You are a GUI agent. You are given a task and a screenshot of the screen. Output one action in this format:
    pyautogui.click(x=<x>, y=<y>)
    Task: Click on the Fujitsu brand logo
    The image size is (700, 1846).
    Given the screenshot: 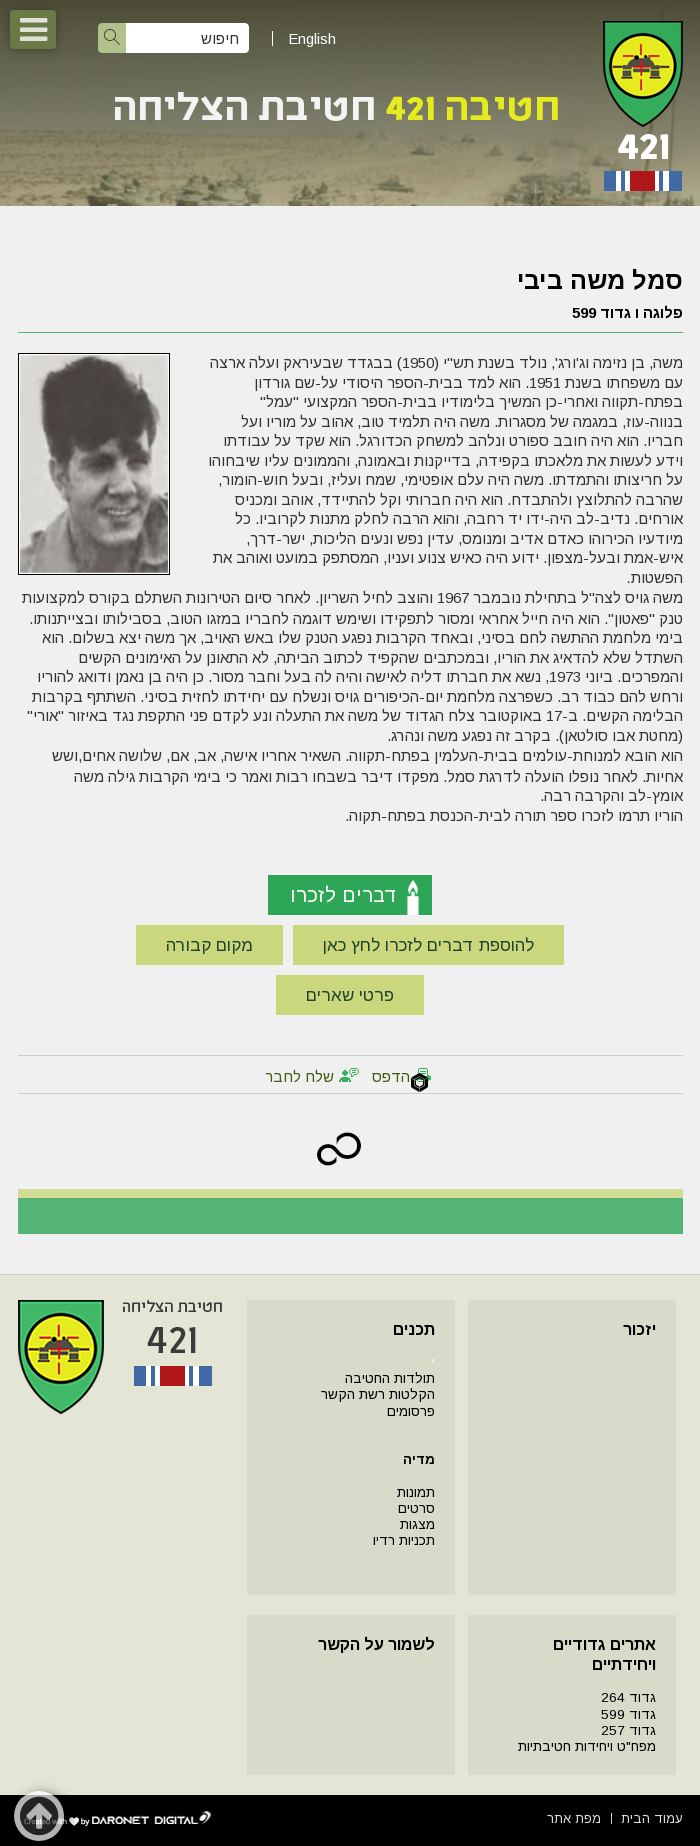 What is the action you would take?
    pyautogui.click(x=339, y=1149)
    